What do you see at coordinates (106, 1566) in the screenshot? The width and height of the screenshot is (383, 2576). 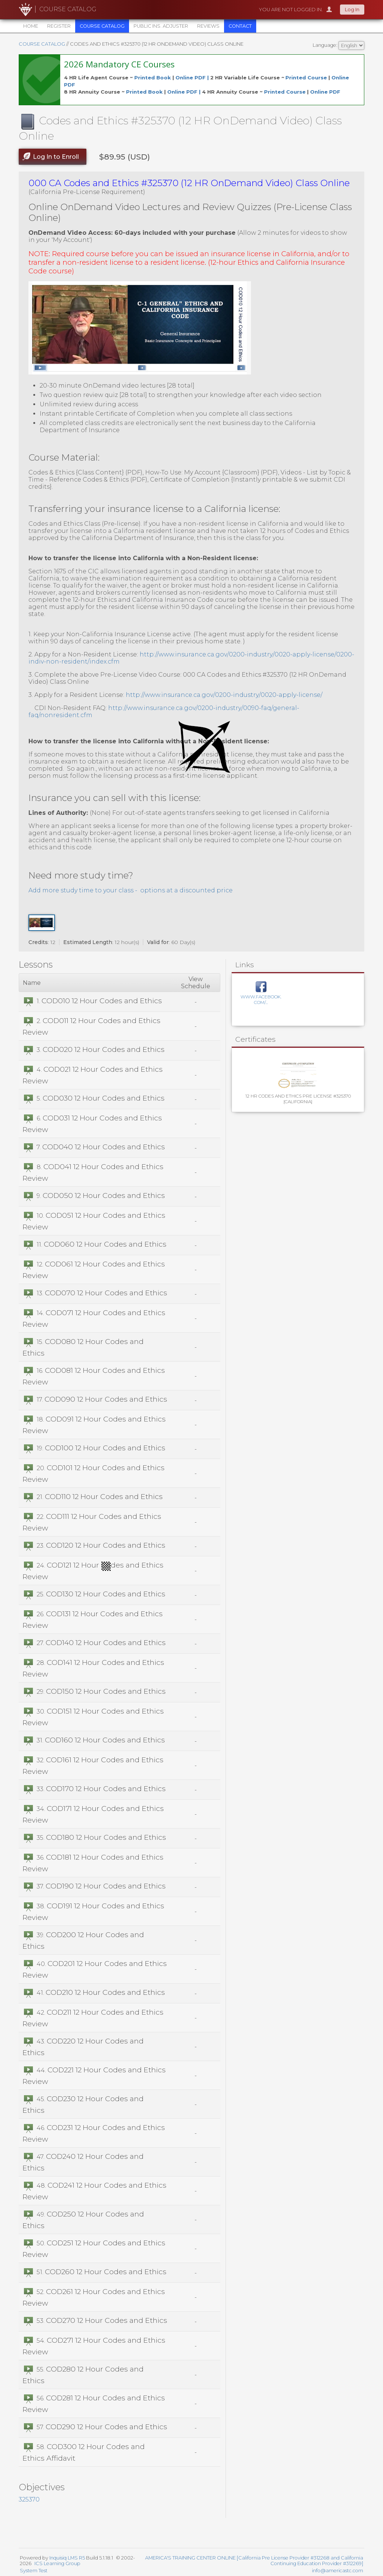 I see `start a new chess game` at bounding box center [106, 1566].